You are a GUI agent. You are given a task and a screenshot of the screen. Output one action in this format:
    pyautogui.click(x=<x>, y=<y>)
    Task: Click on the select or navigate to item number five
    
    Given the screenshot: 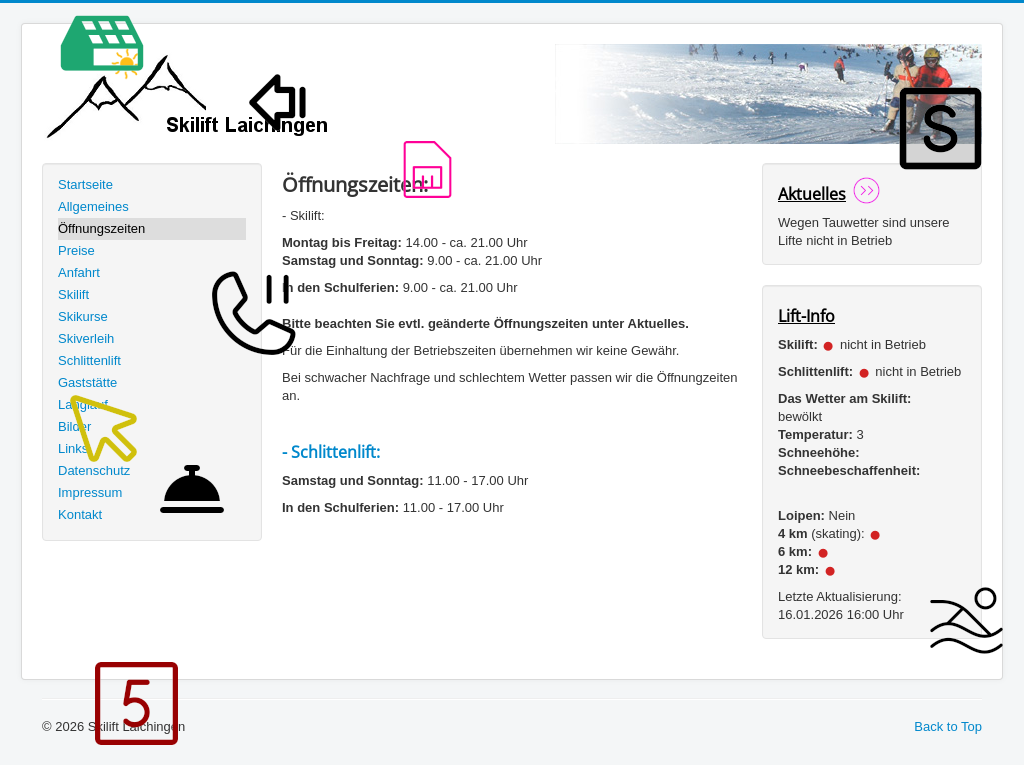 What is the action you would take?
    pyautogui.click(x=136, y=703)
    